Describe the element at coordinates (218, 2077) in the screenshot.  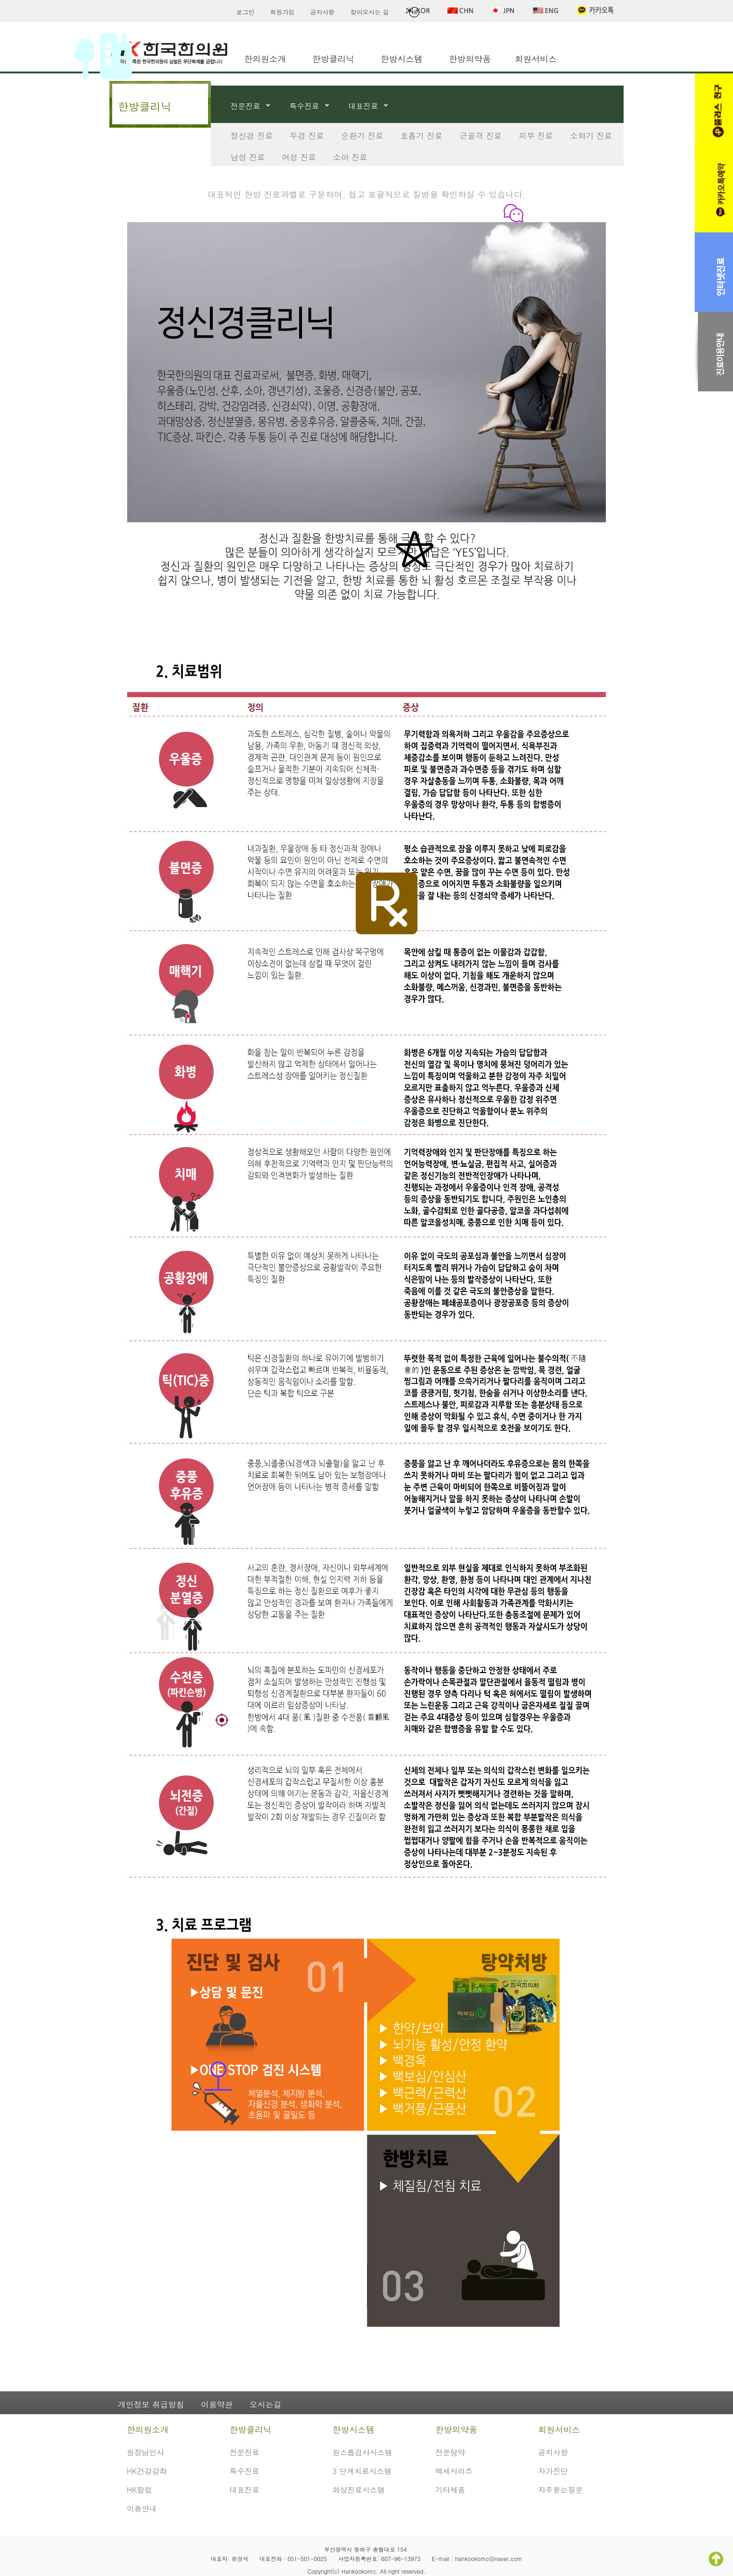
I see `mark a location on the map` at that location.